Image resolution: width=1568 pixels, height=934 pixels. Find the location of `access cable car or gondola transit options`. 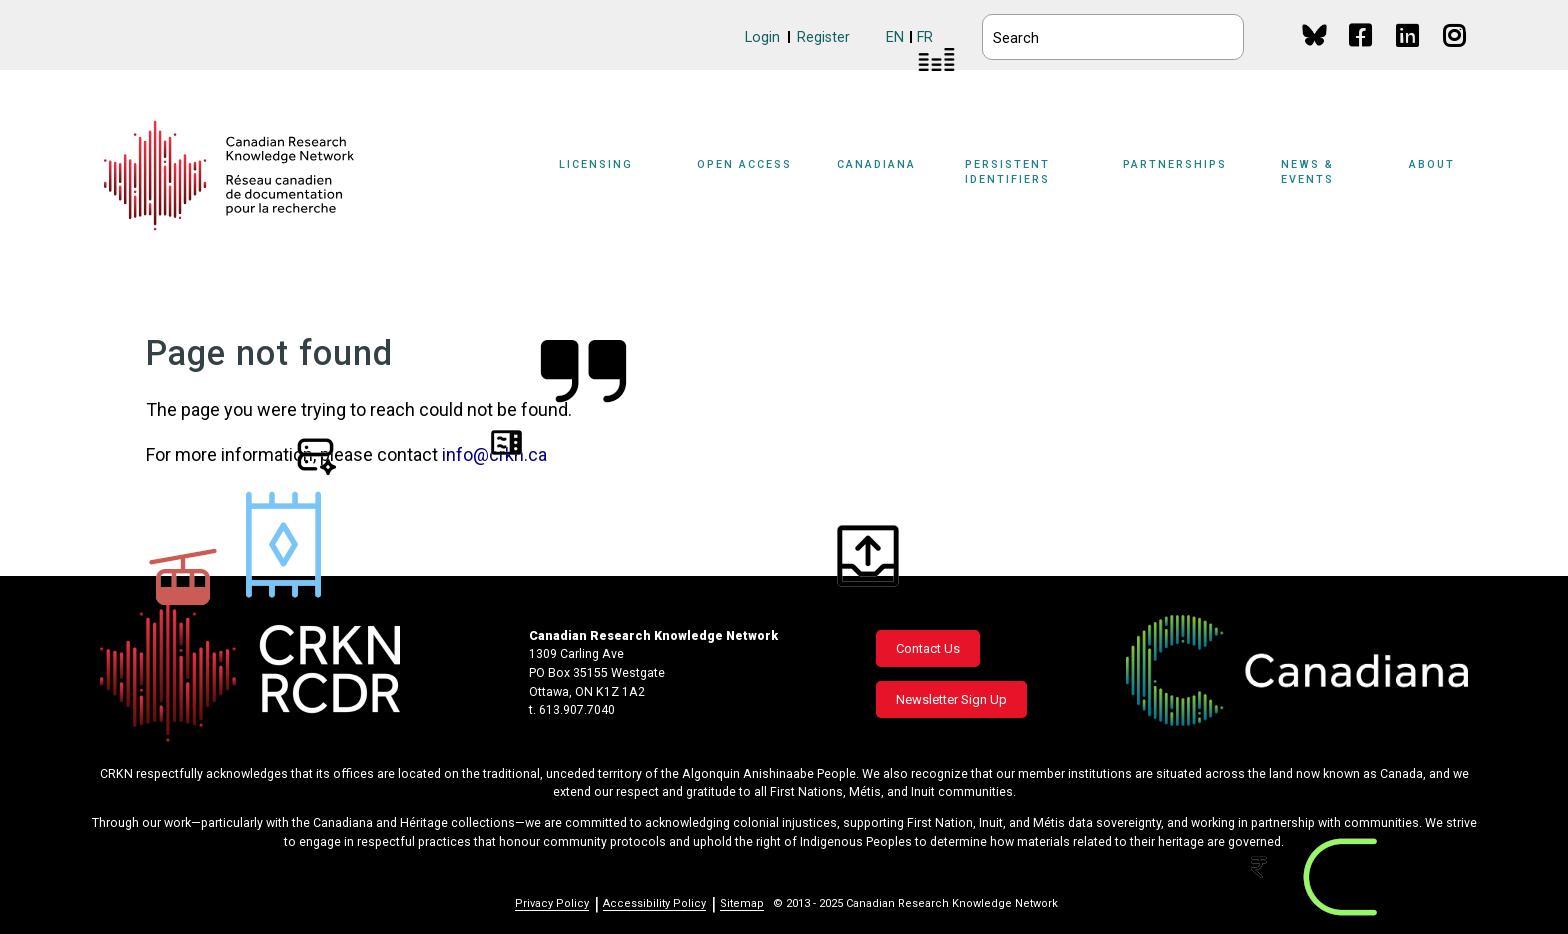

access cable car or gondola transit options is located at coordinates (183, 578).